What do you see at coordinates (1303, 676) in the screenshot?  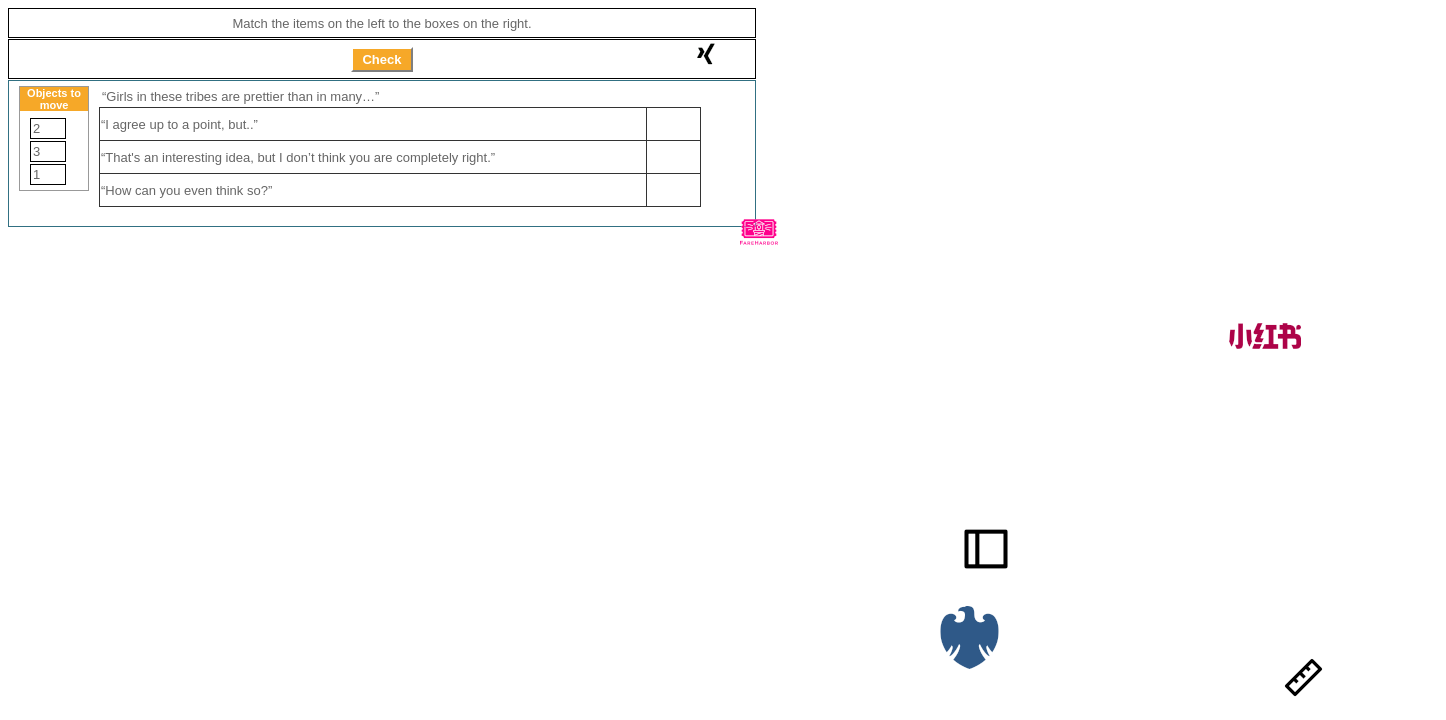 I see `access measurement or sizing tools` at bounding box center [1303, 676].